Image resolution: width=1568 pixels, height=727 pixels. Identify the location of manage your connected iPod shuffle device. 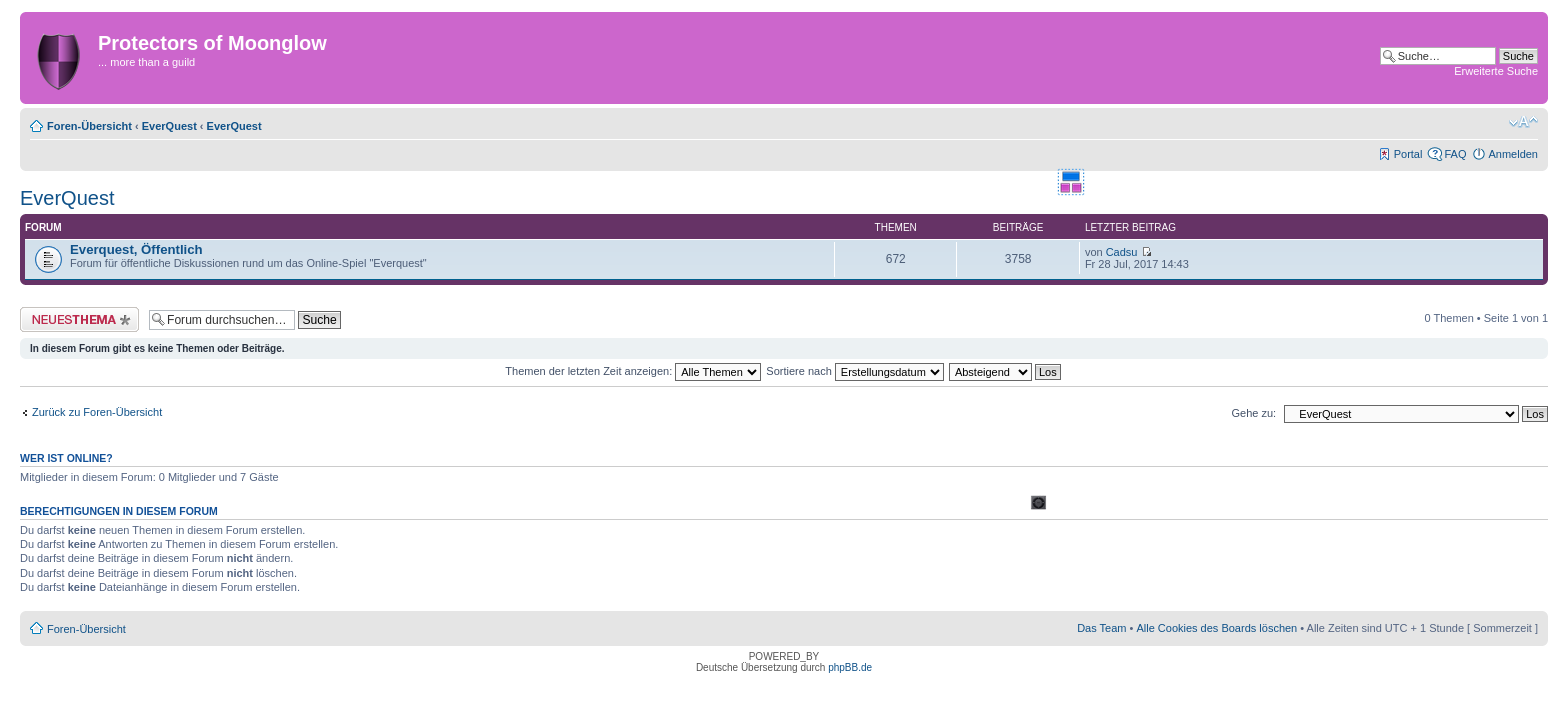
(1038, 502).